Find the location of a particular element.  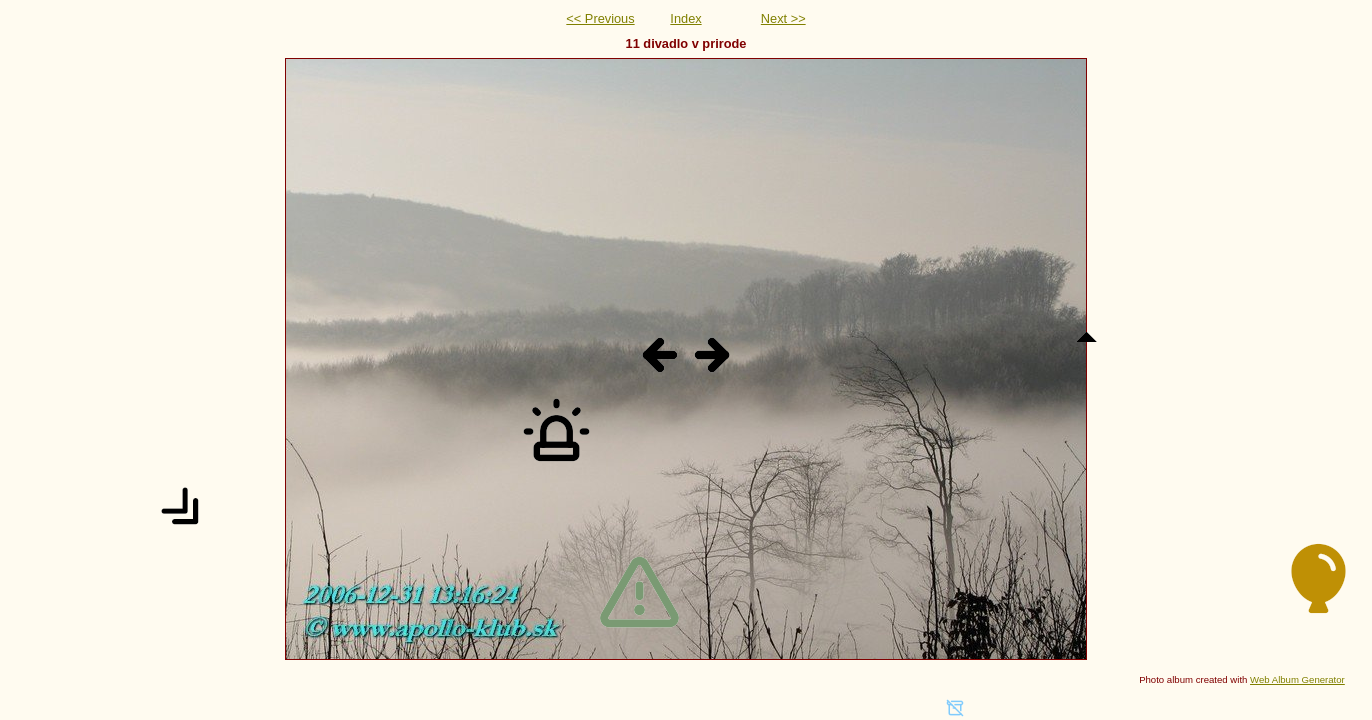

adjust horizontal position or spacing is located at coordinates (686, 355).